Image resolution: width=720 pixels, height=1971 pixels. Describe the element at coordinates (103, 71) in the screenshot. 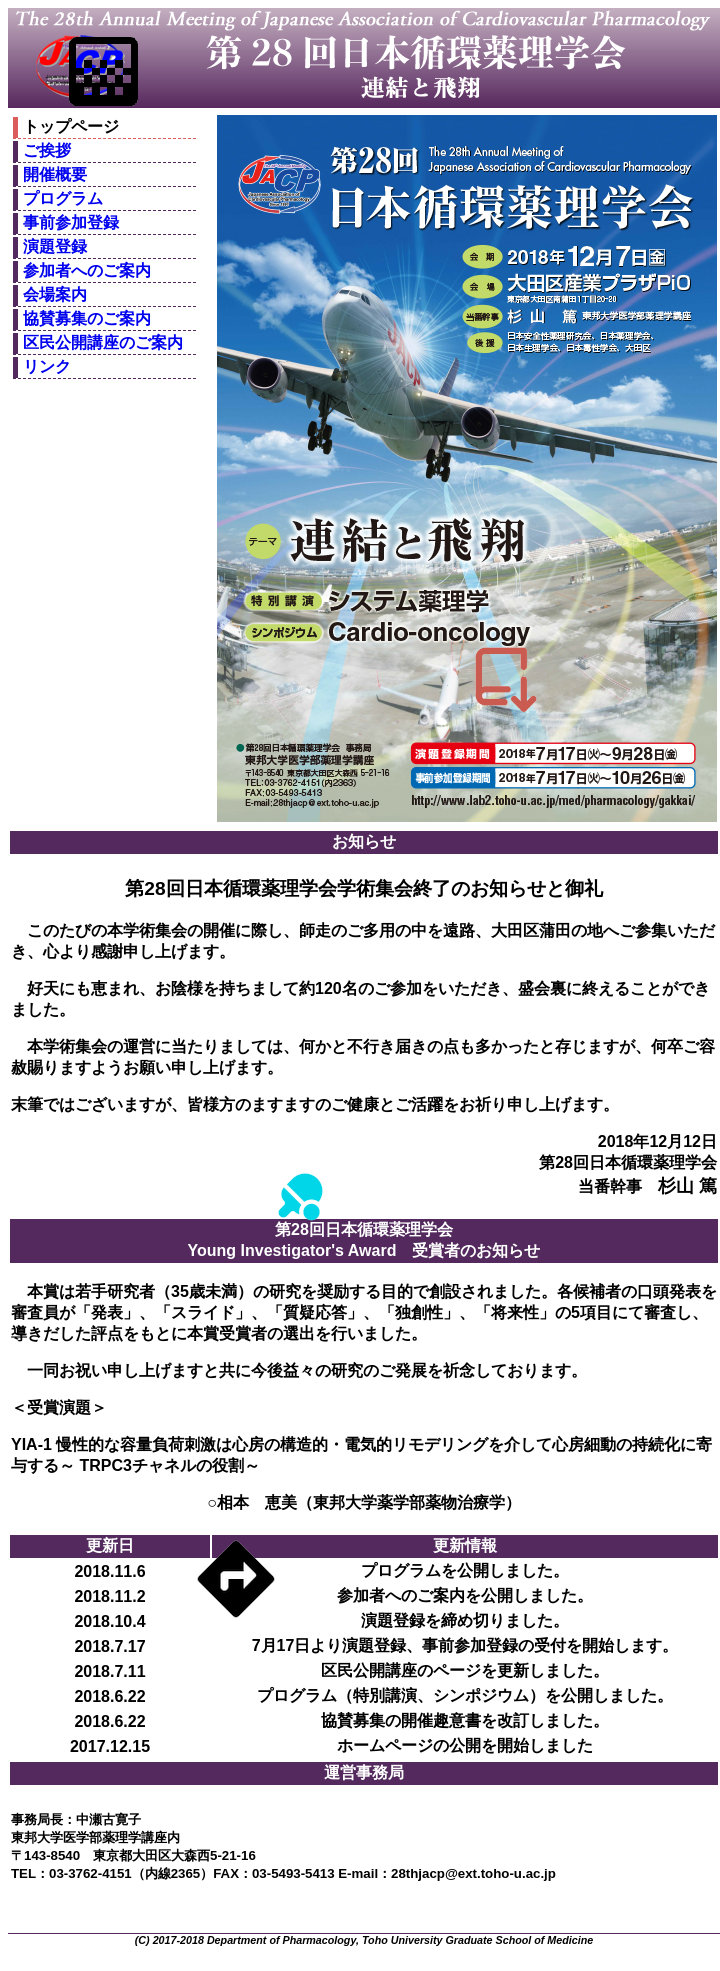

I see `apply a gradient effect to an image` at that location.